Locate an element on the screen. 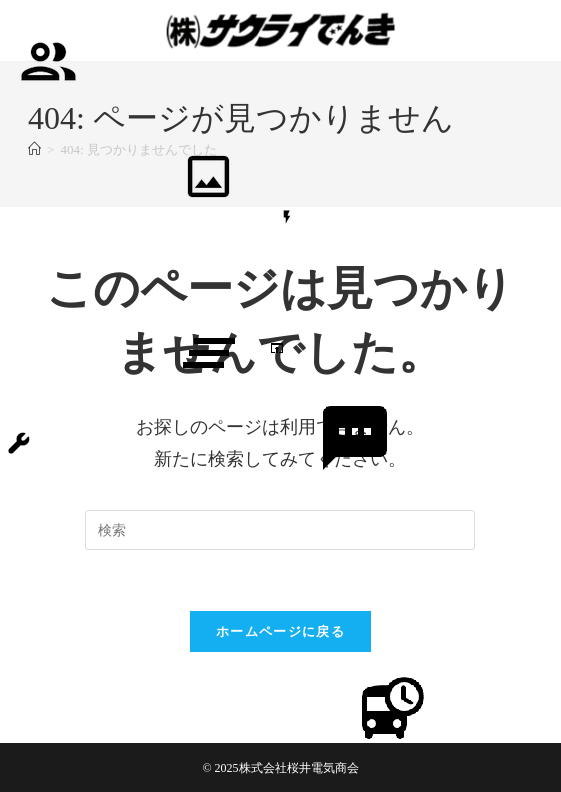  open text messages is located at coordinates (355, 438).